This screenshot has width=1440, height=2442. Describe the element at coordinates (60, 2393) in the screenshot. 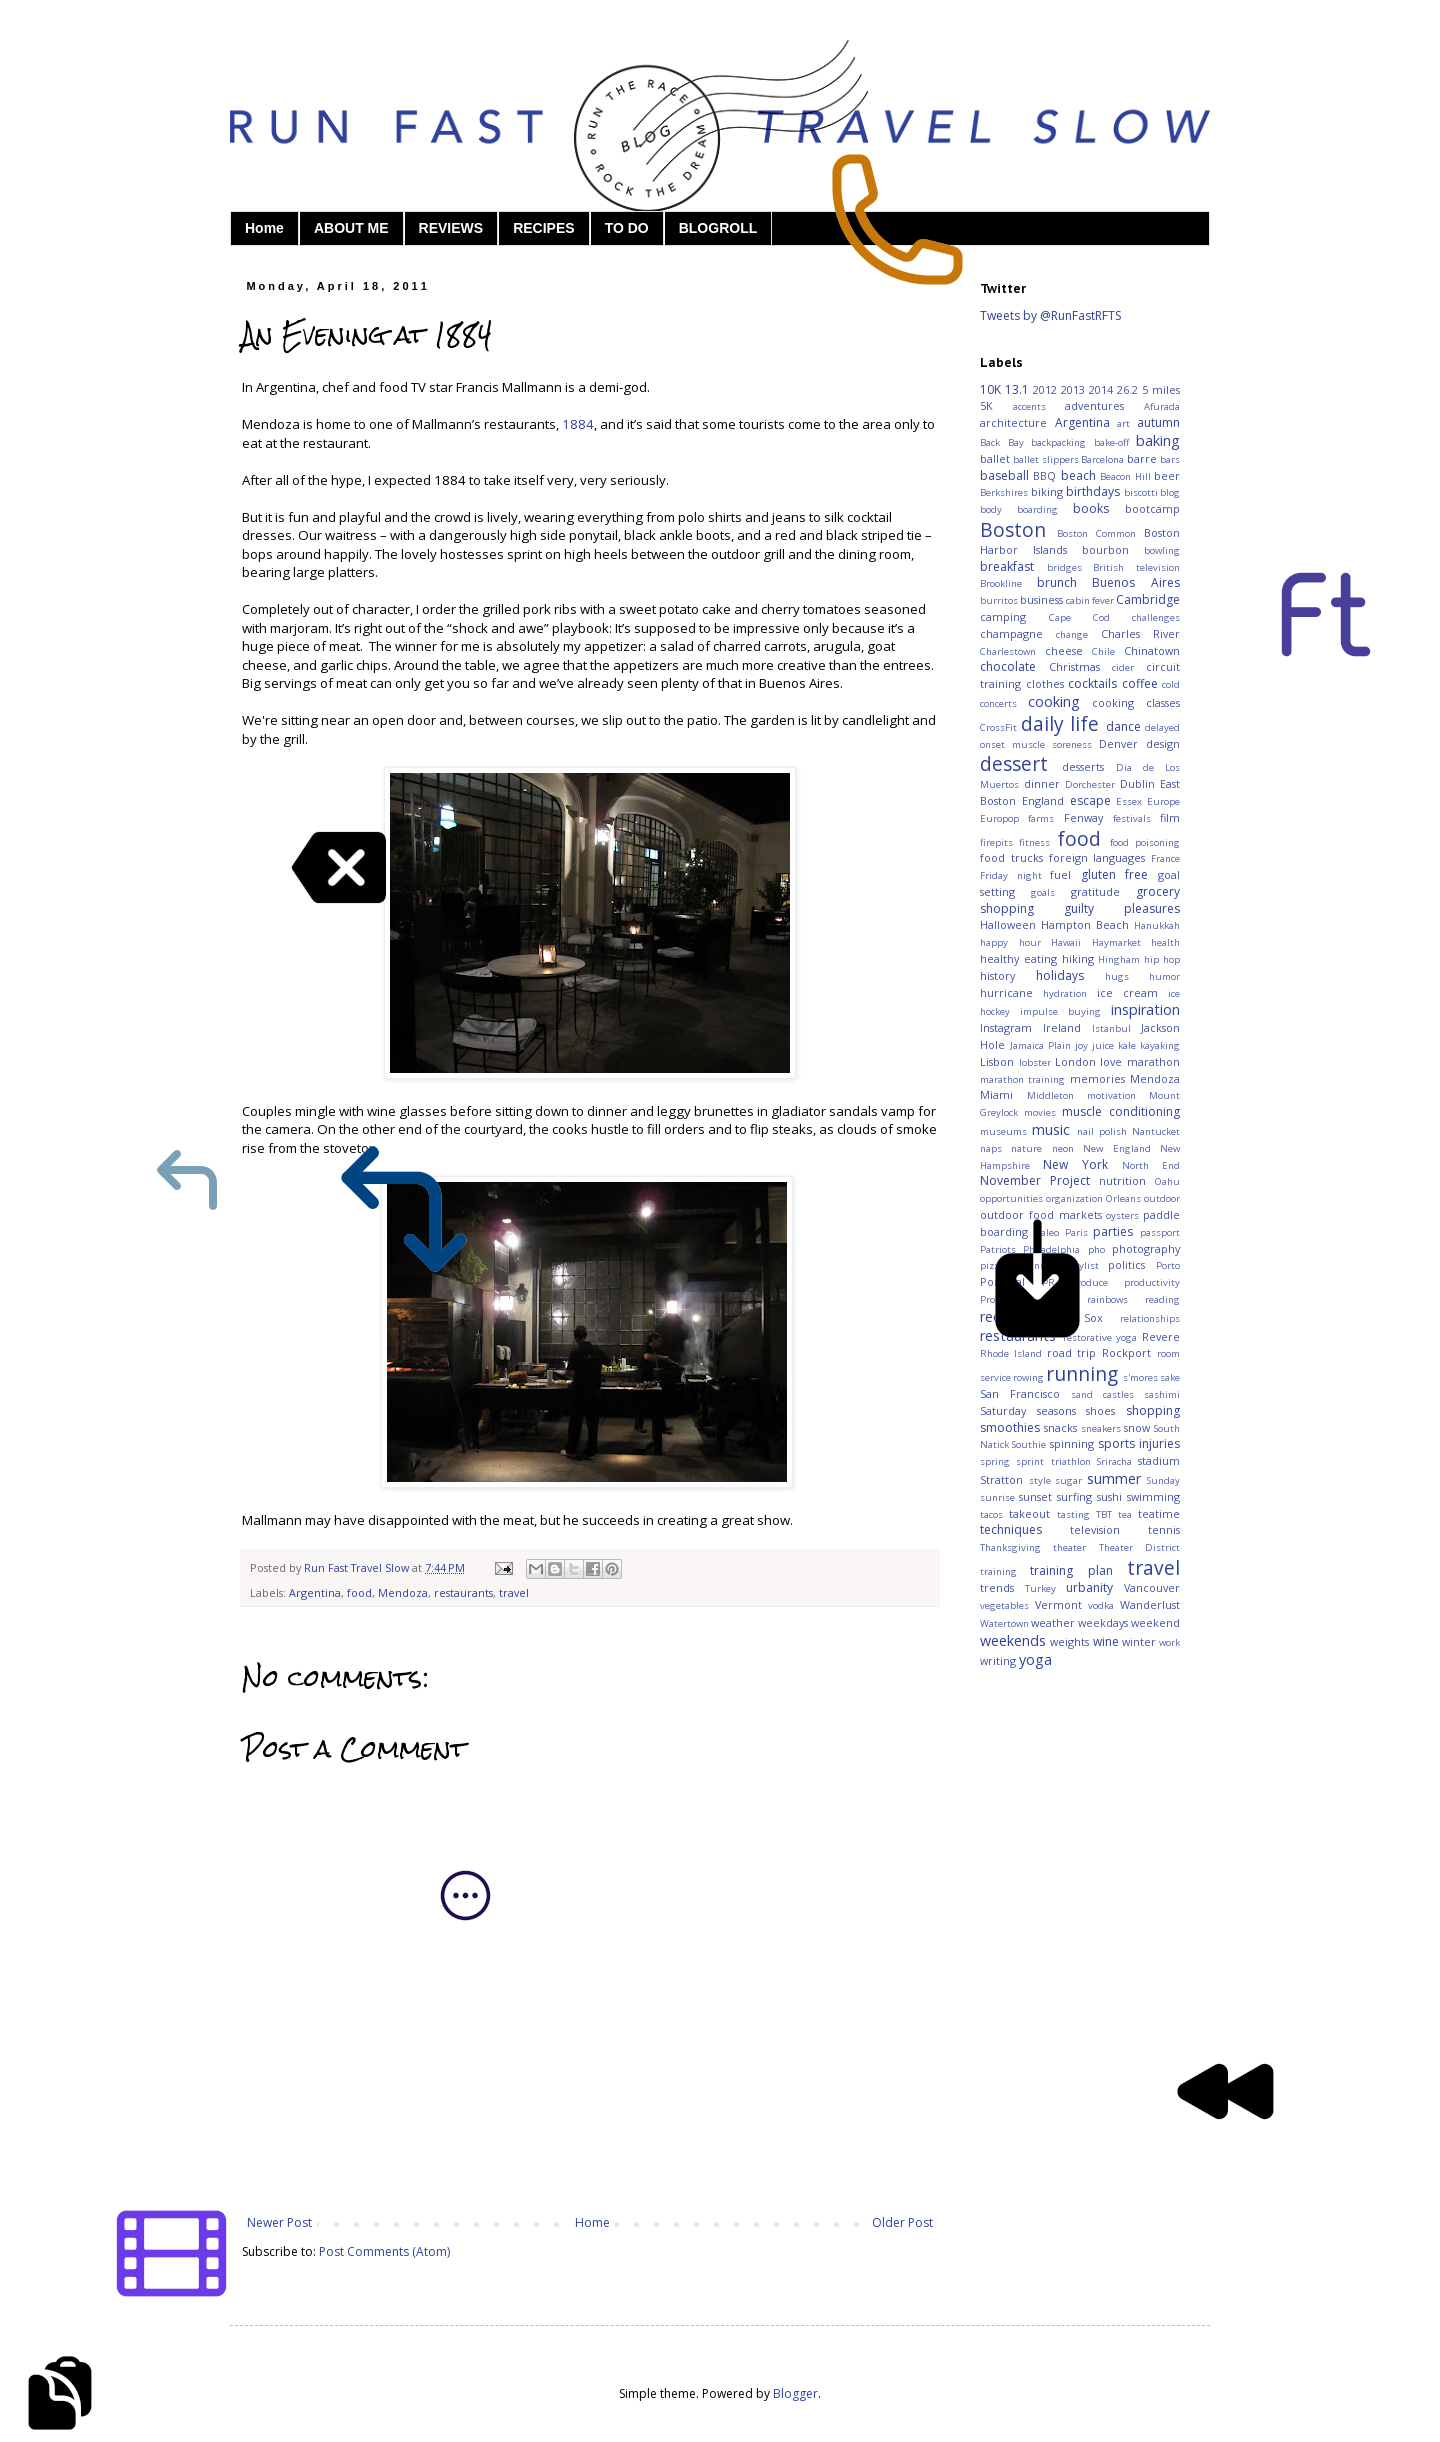

I see `copy content to clipboard` at that location.